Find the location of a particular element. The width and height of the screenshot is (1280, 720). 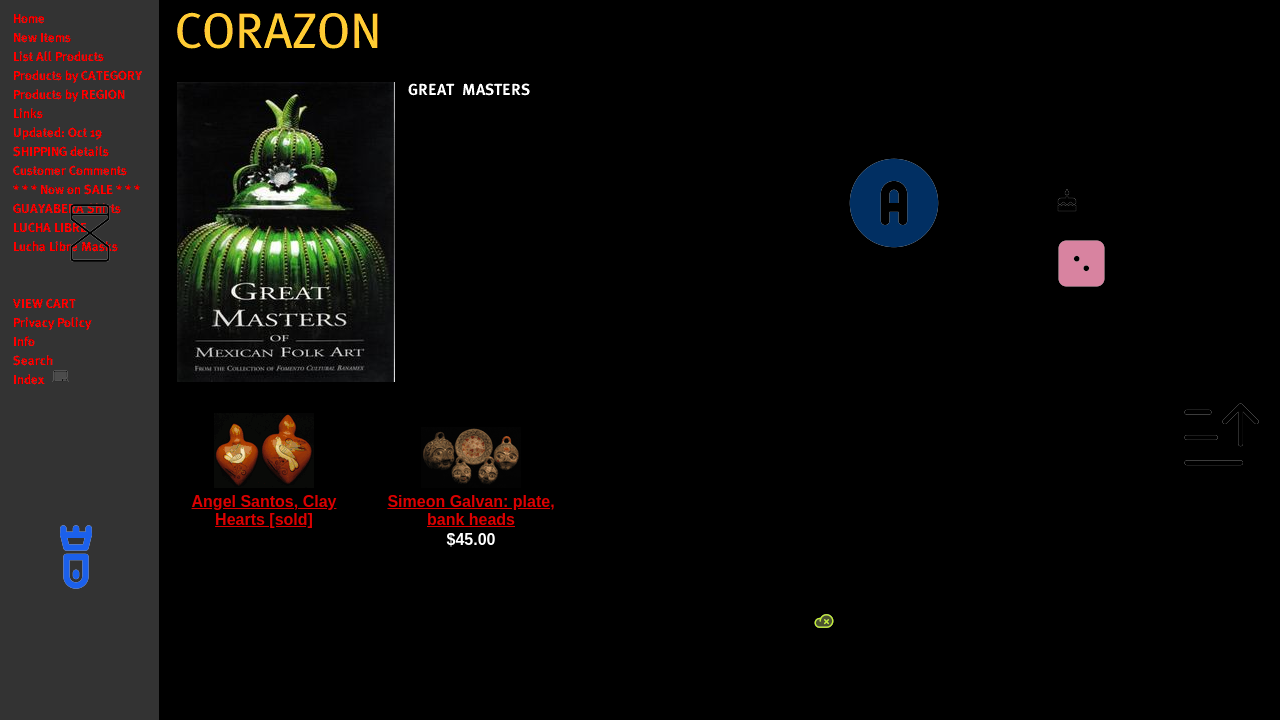

view birthday reminders is located at coordinates (1067, 201).